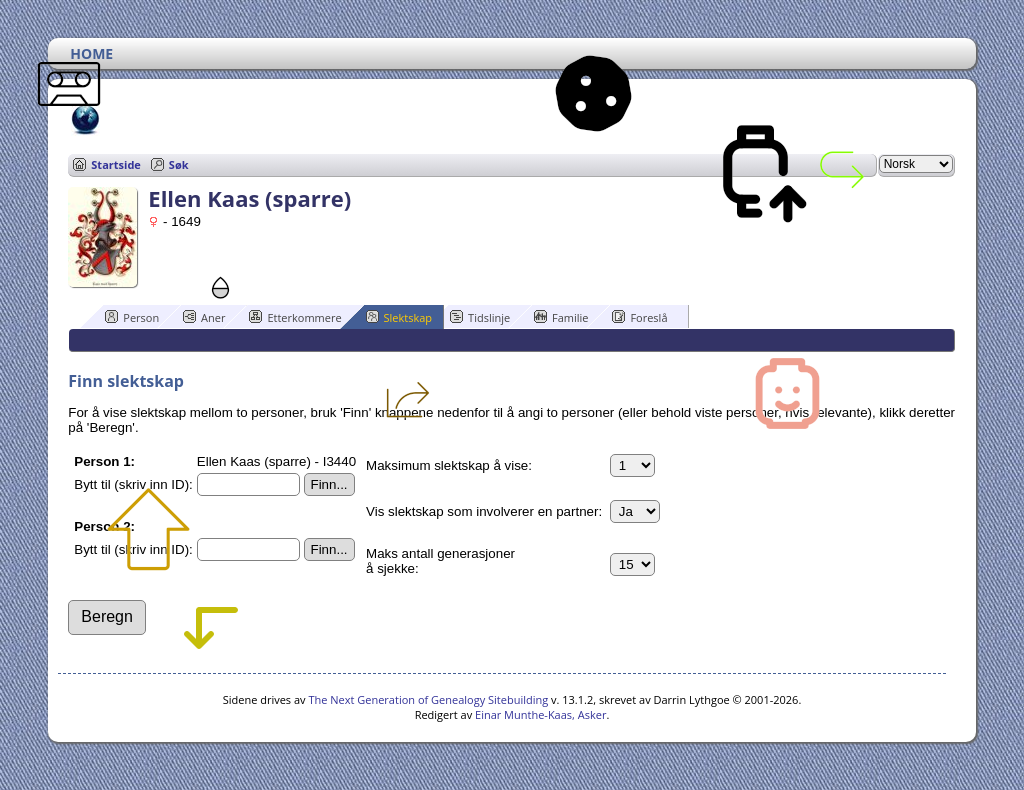 The height and width of the screenshot is (790, 1024). Describe the element at coordinates (69, 84) in the screenshot. I see `access audio recordings or voice memos` at that location.